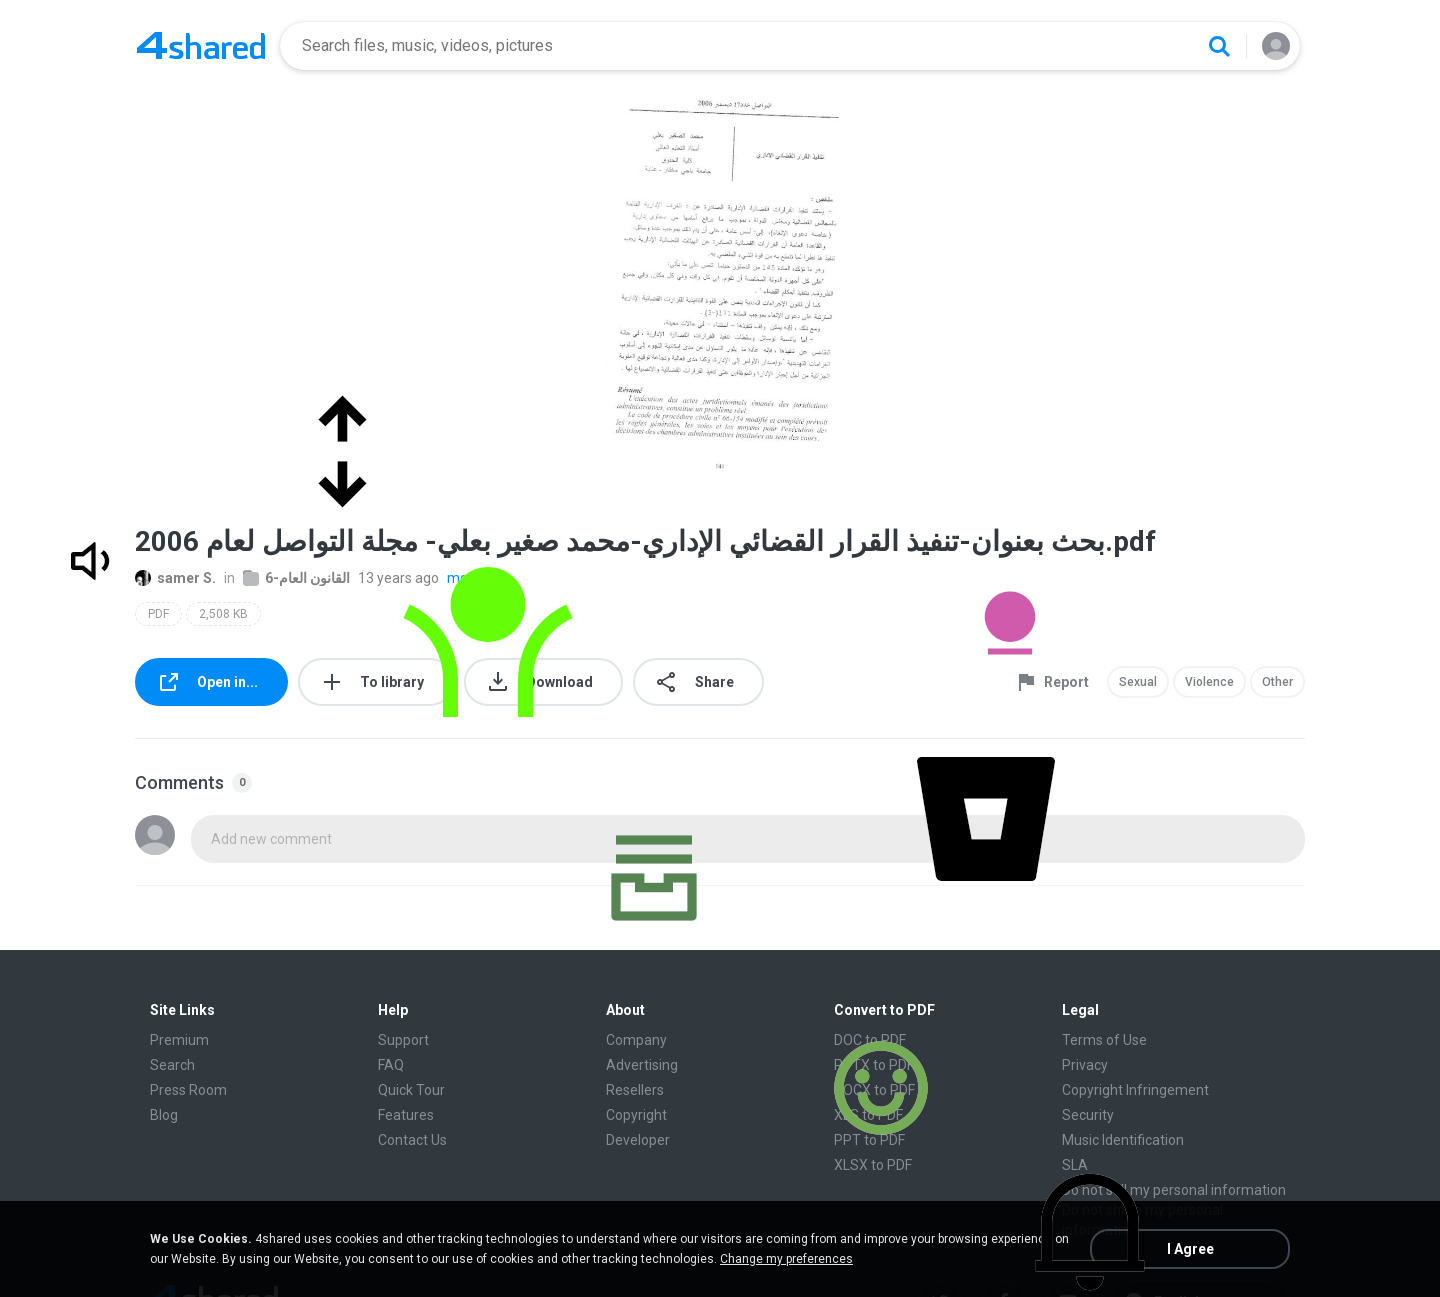 This screenshot has height=1297, width=1440. I want to click on view notifications, so click(1090, 1228).